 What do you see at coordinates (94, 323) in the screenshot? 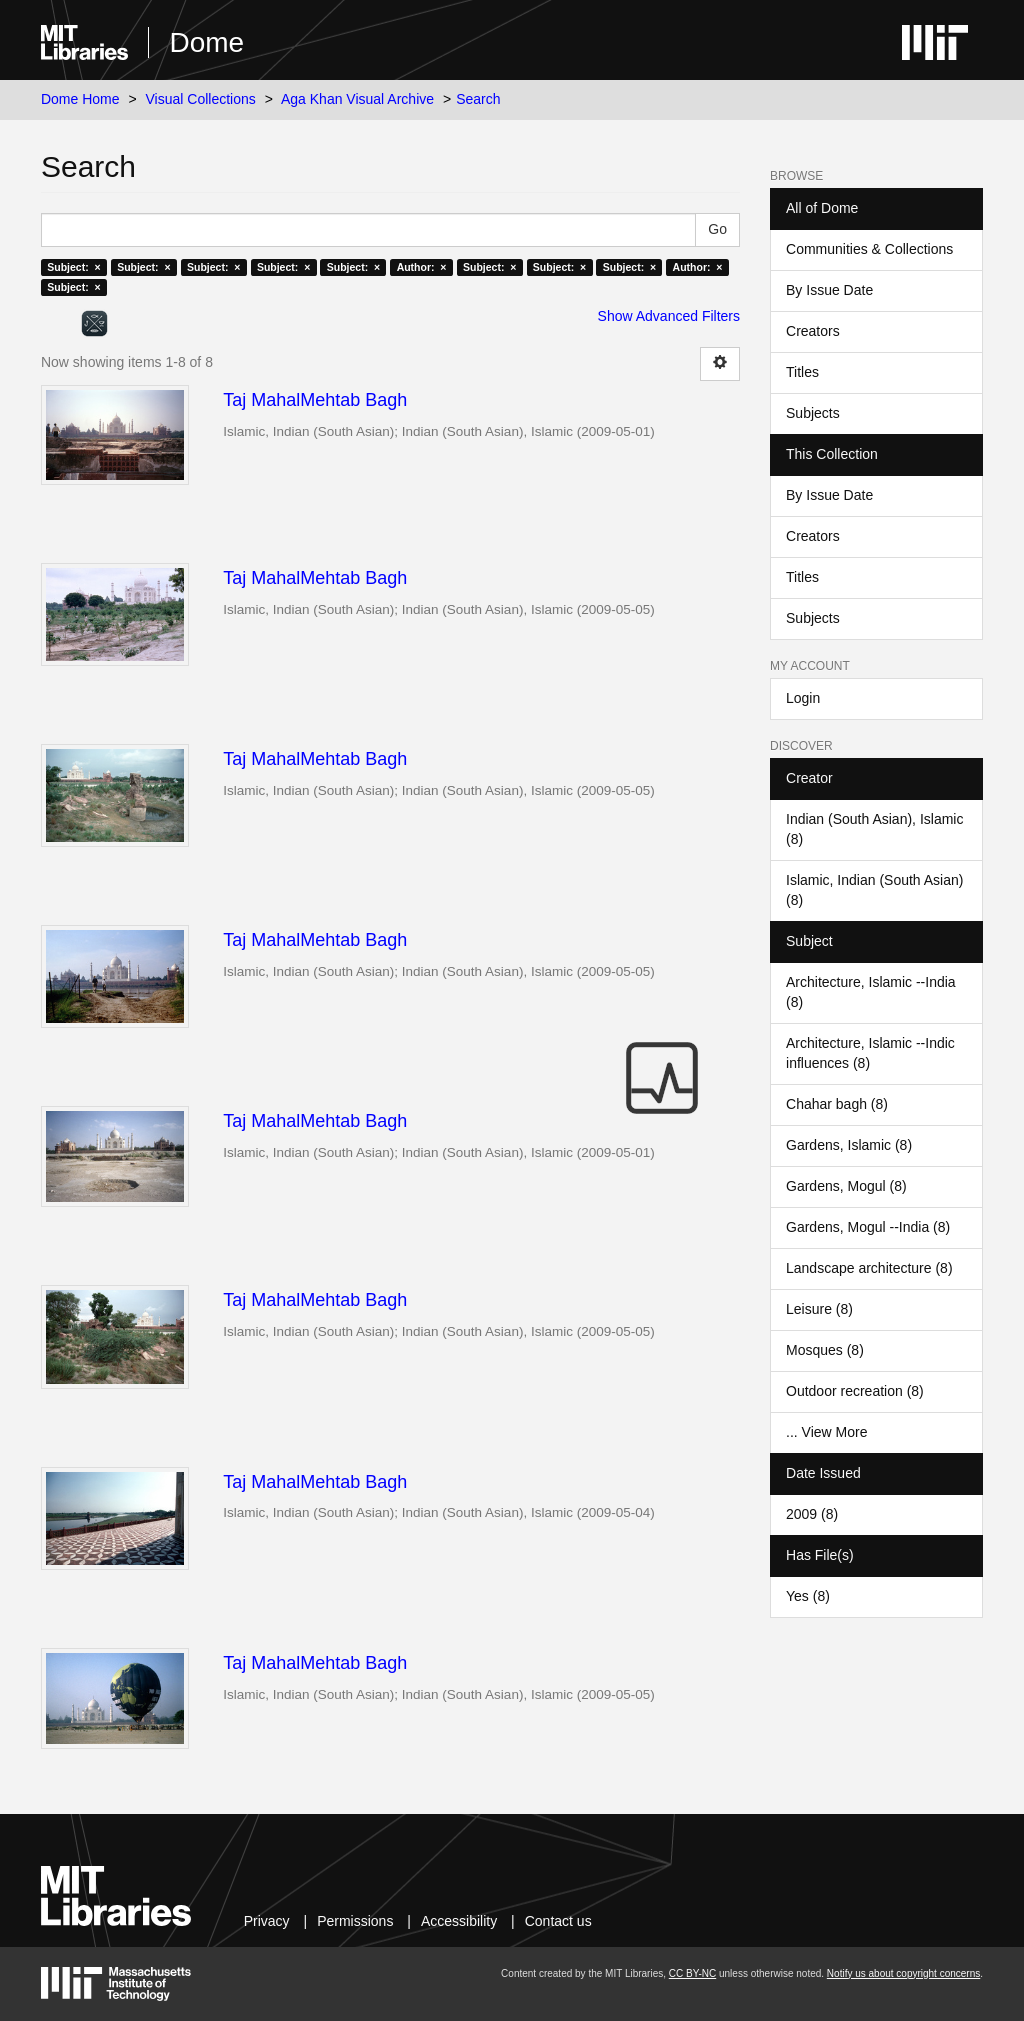
I see `launch fishing planet game` at bounding box center [94, 323].